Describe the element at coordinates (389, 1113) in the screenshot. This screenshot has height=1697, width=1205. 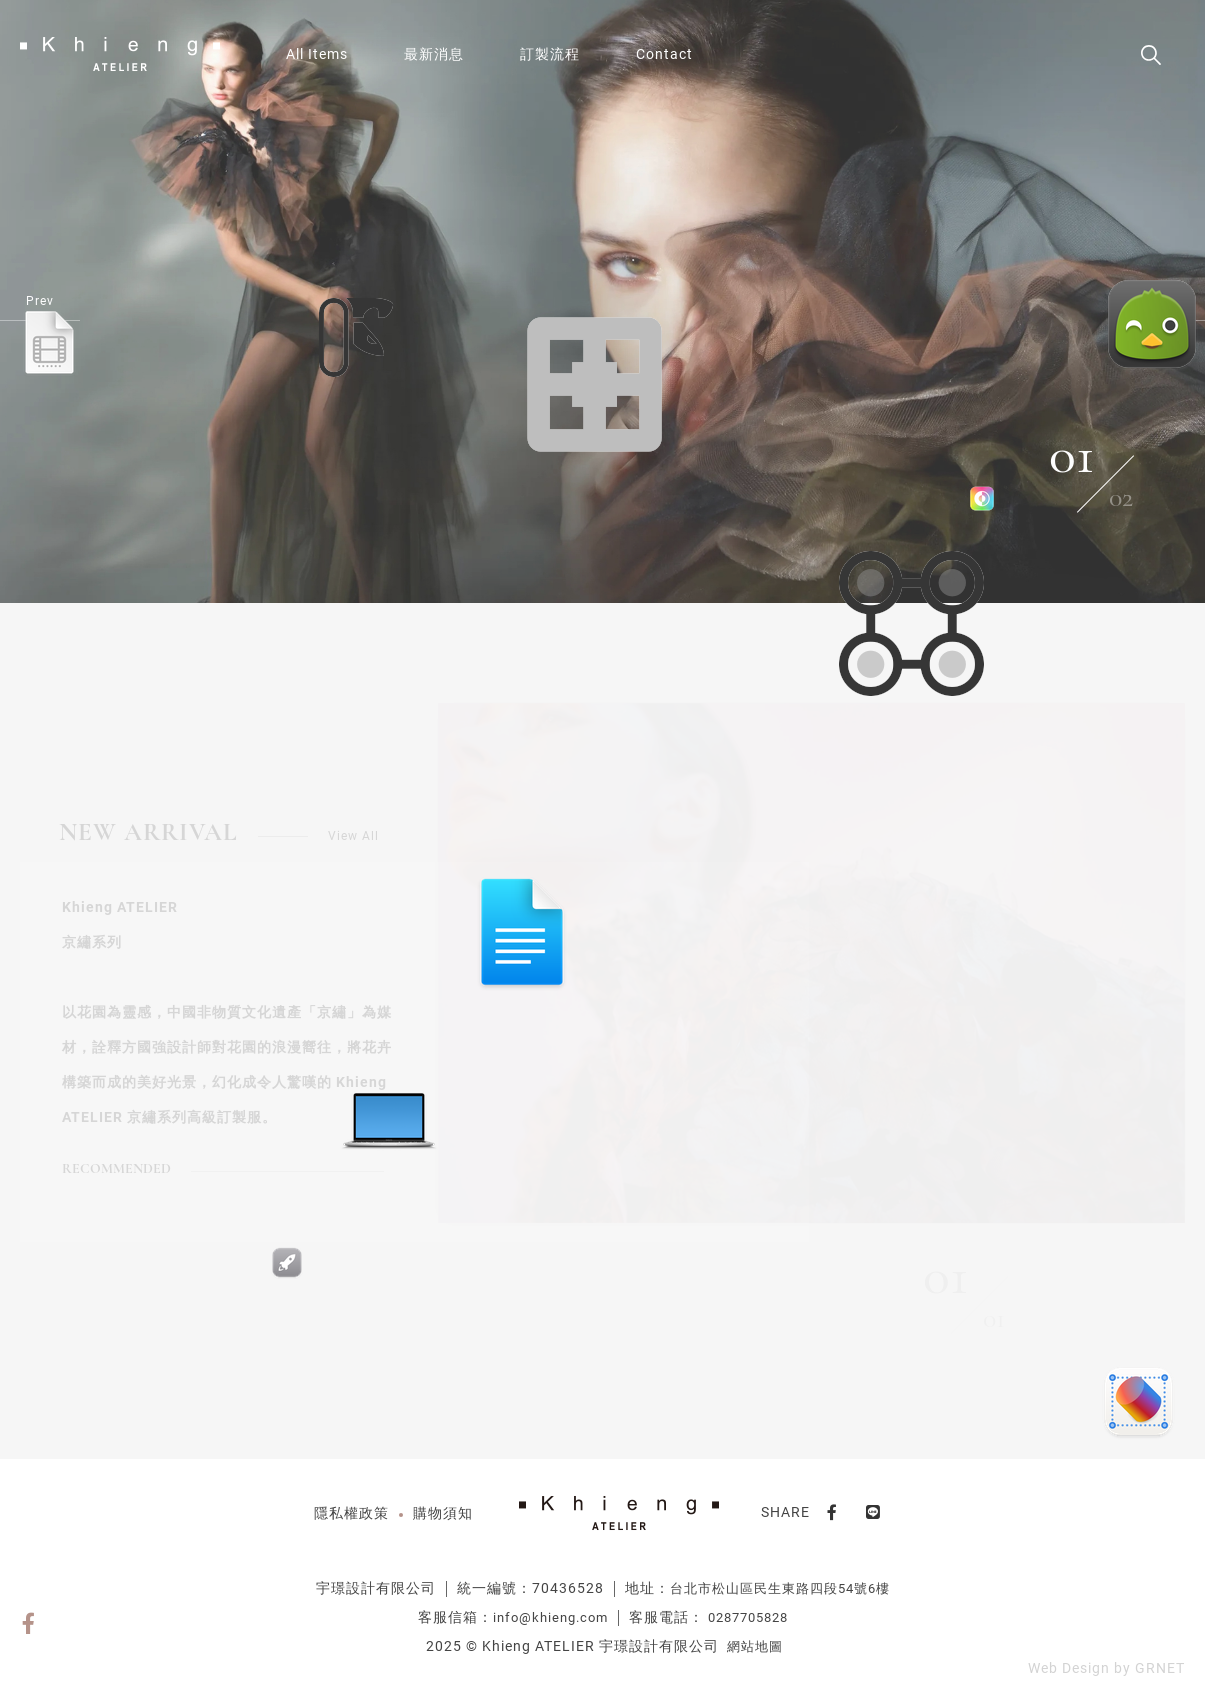
I see `represents this macbook pro in system settings` at that location.